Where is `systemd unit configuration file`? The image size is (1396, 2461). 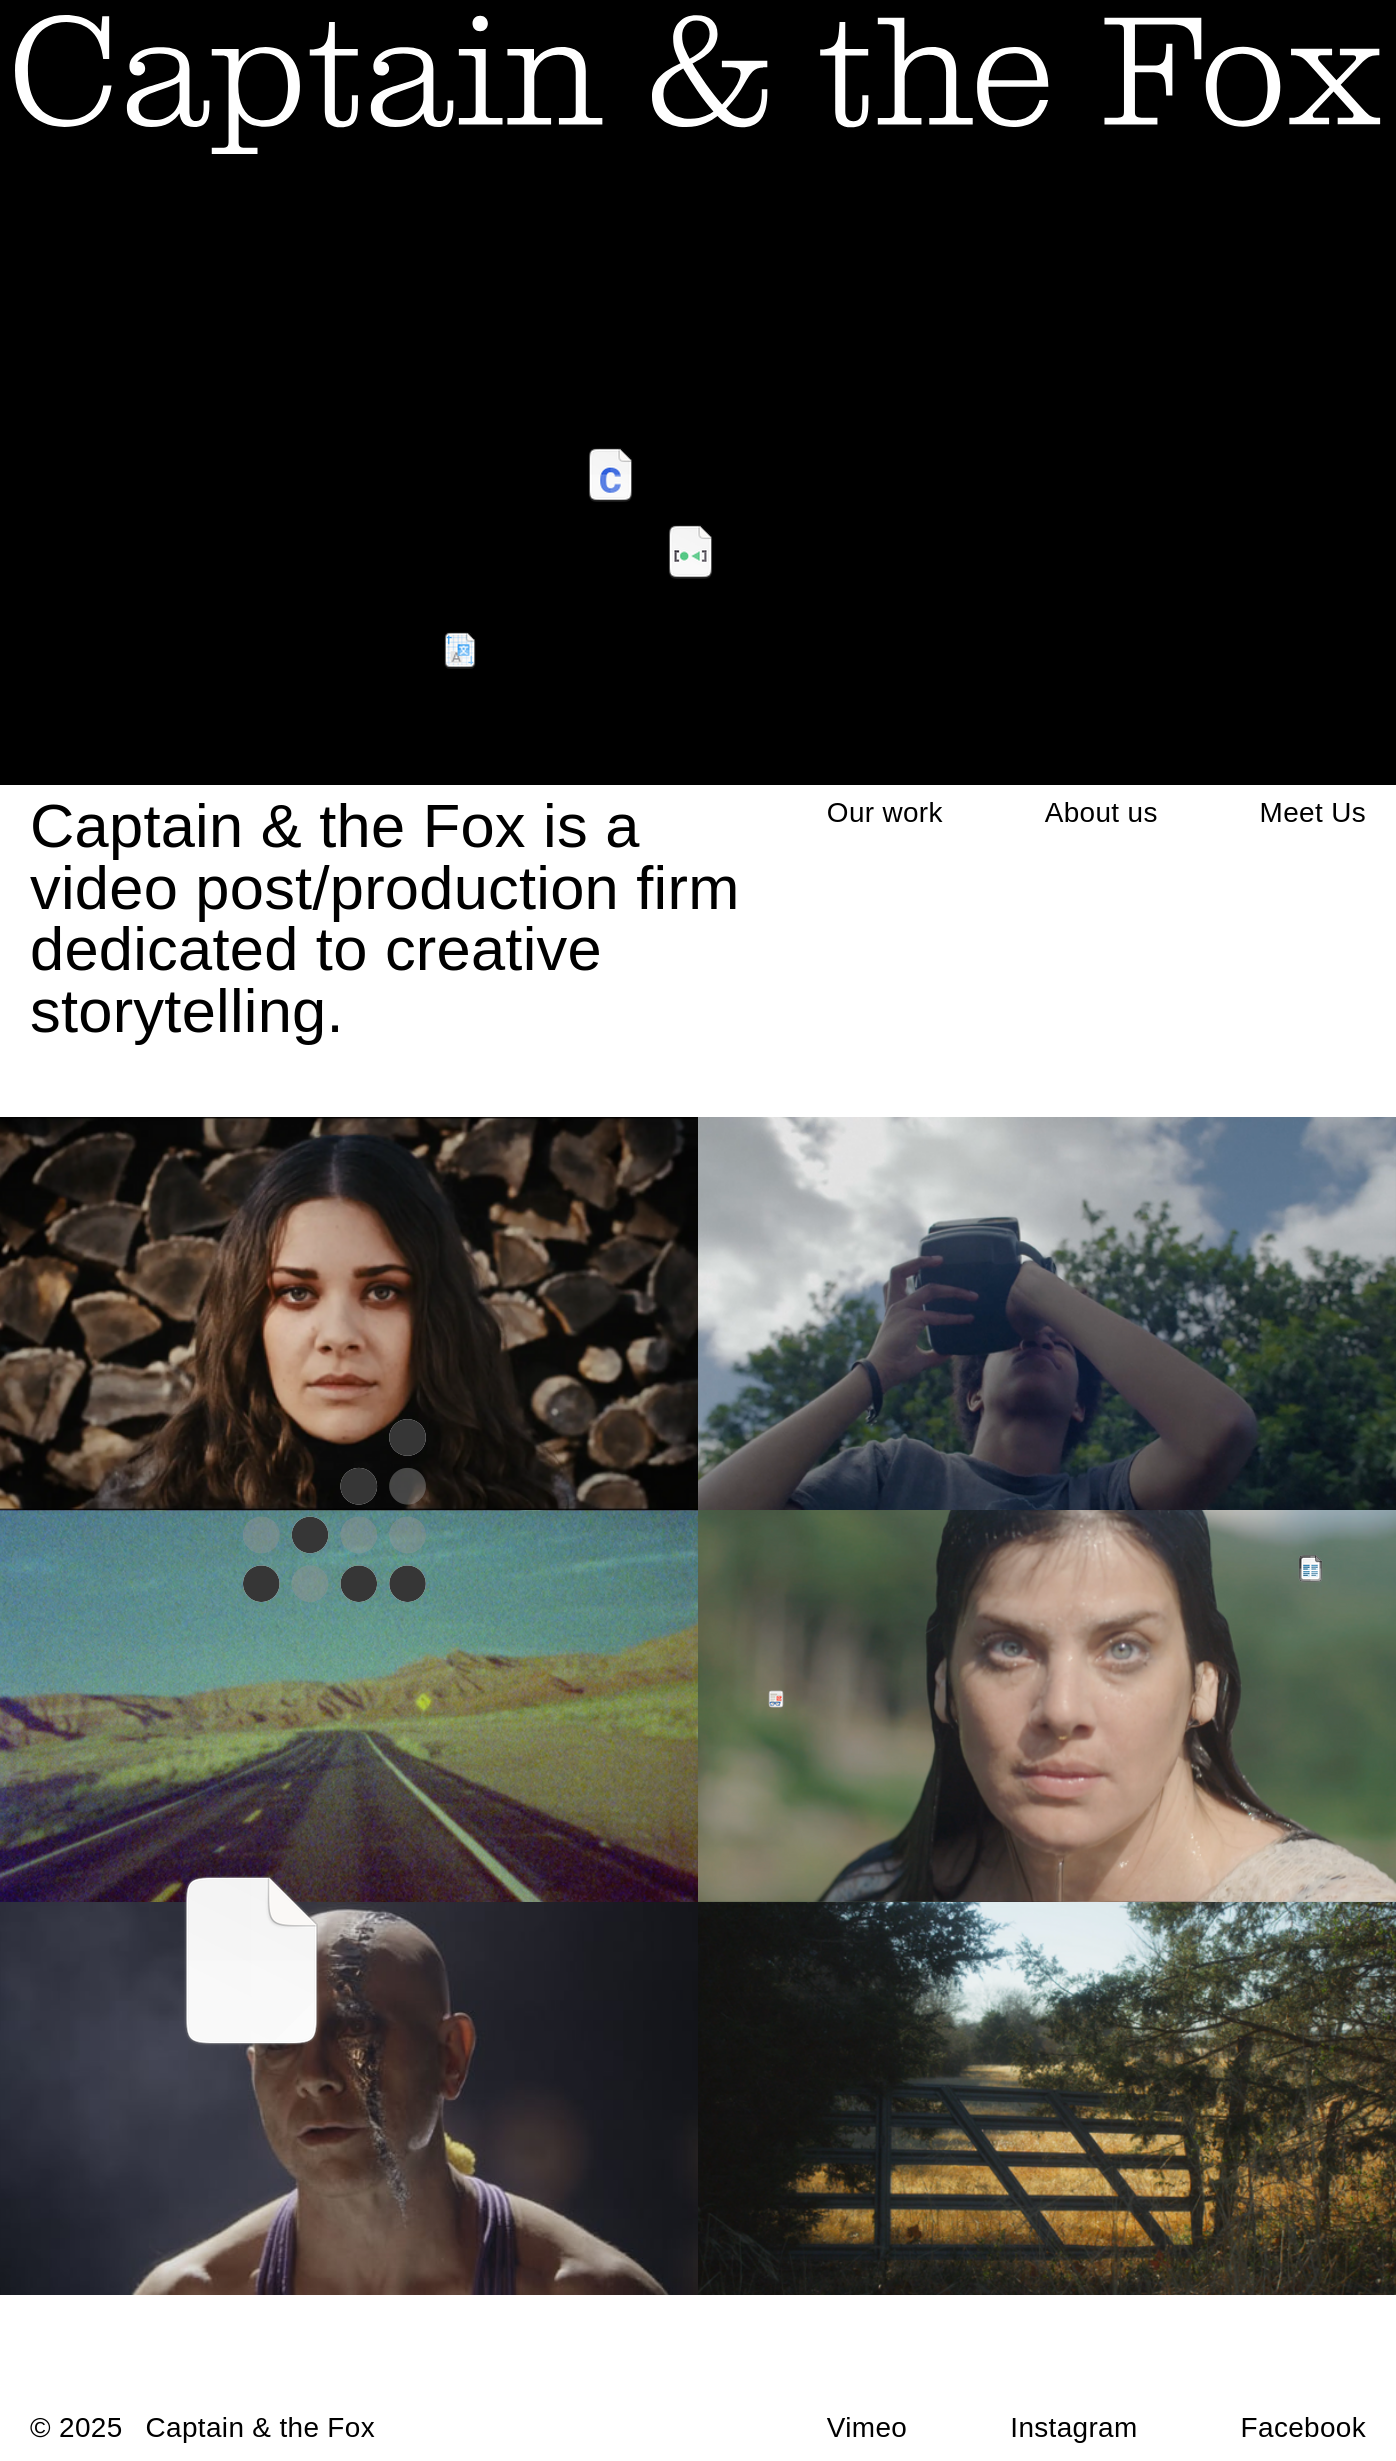
systemd unit configuration file is located at coordinates (690, 551).